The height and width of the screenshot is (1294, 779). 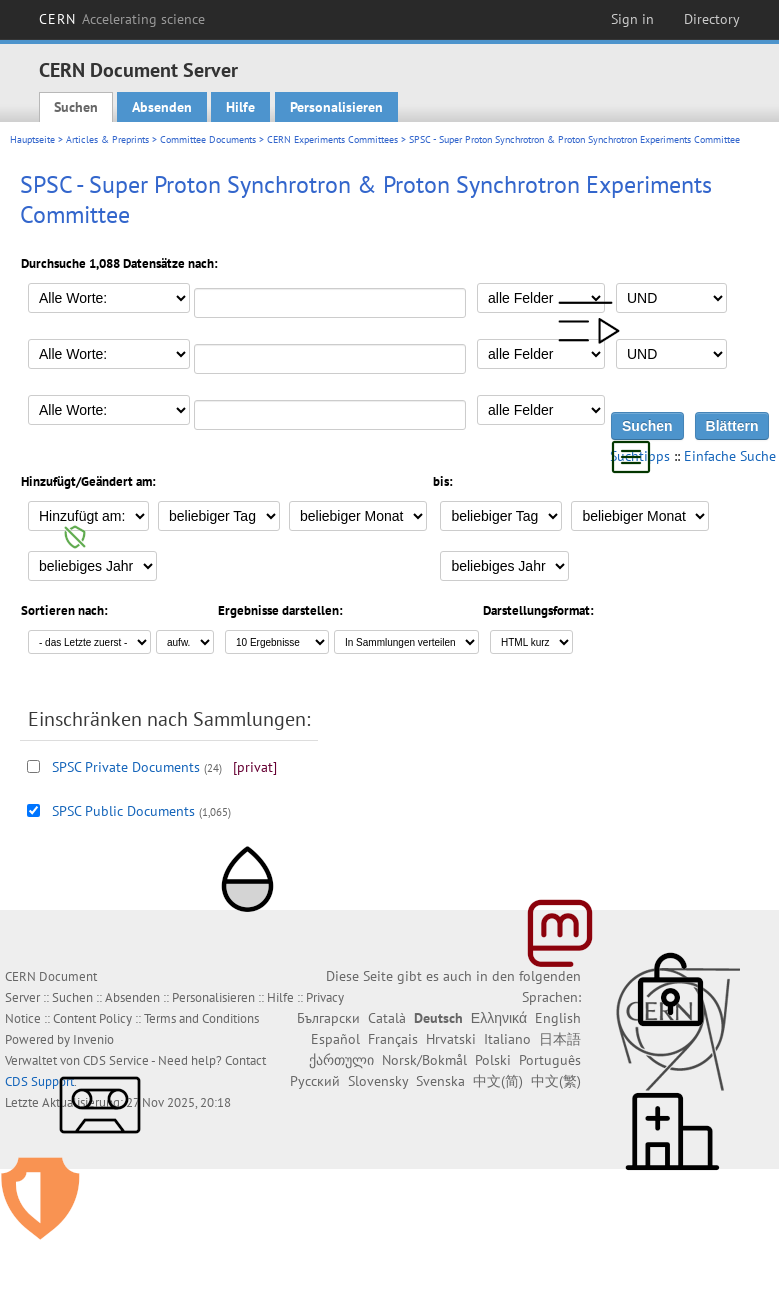 What do you see at coordinates (247, 881) in the screenshot?
I see `adjust humidity or moisture level` at bounding box center [247, 881].